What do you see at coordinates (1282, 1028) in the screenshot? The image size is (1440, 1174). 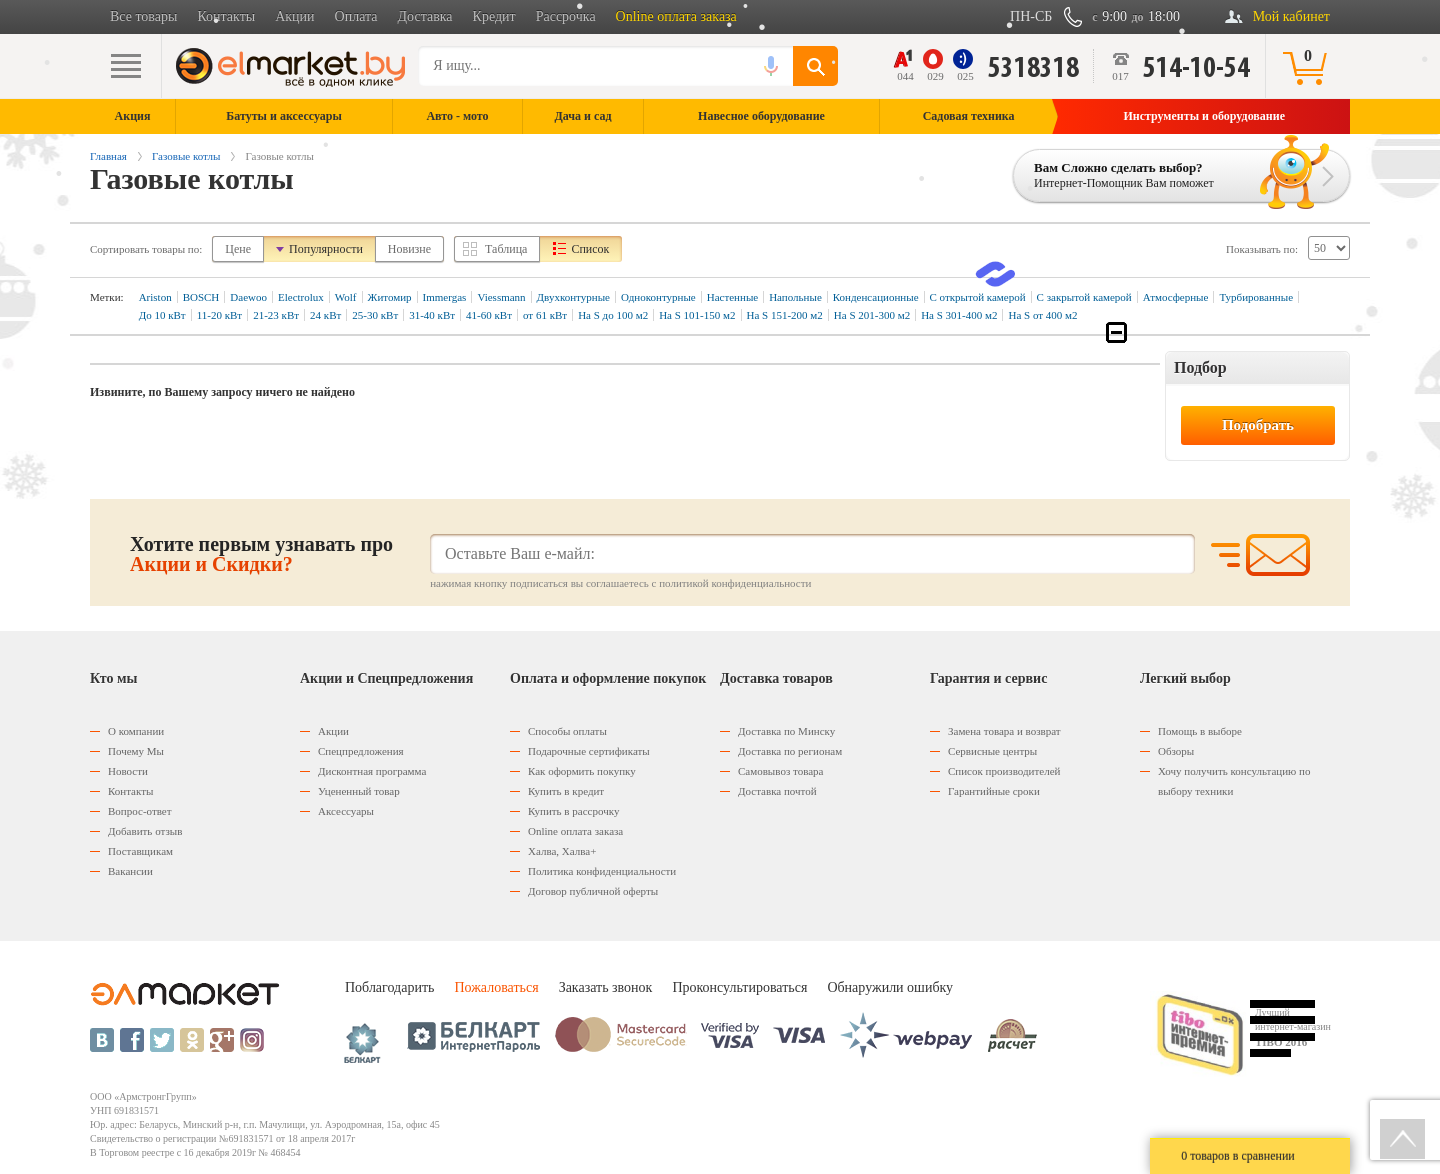 I see `view document or text content` at bounding box center [1282, 1028].